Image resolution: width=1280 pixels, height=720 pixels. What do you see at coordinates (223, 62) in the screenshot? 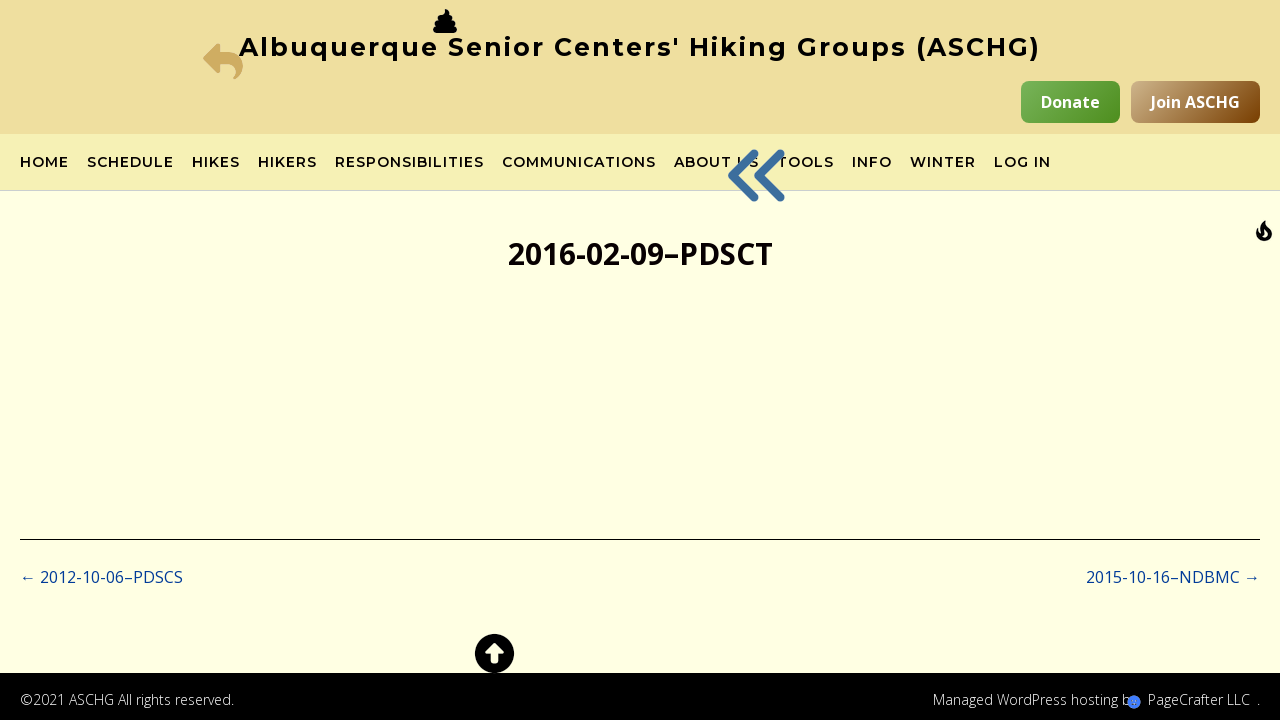
I see `reply to a message` at bounding box center [223, 62].